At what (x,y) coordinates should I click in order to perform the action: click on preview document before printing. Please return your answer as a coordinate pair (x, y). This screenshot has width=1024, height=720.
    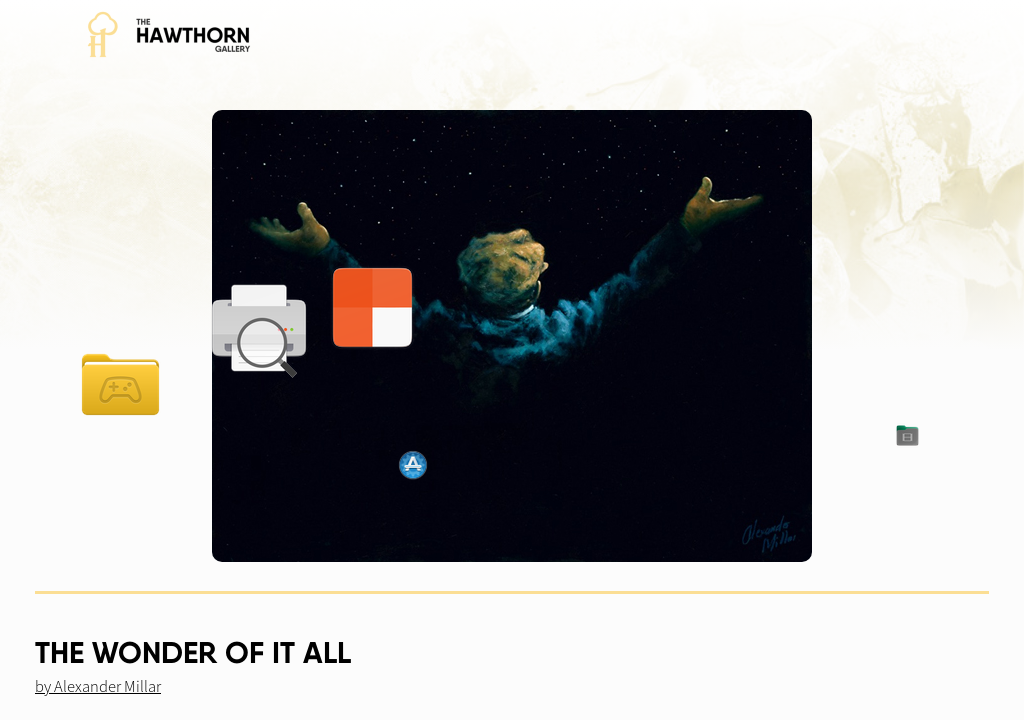
    Looking at the image, I should click on (259, 328).